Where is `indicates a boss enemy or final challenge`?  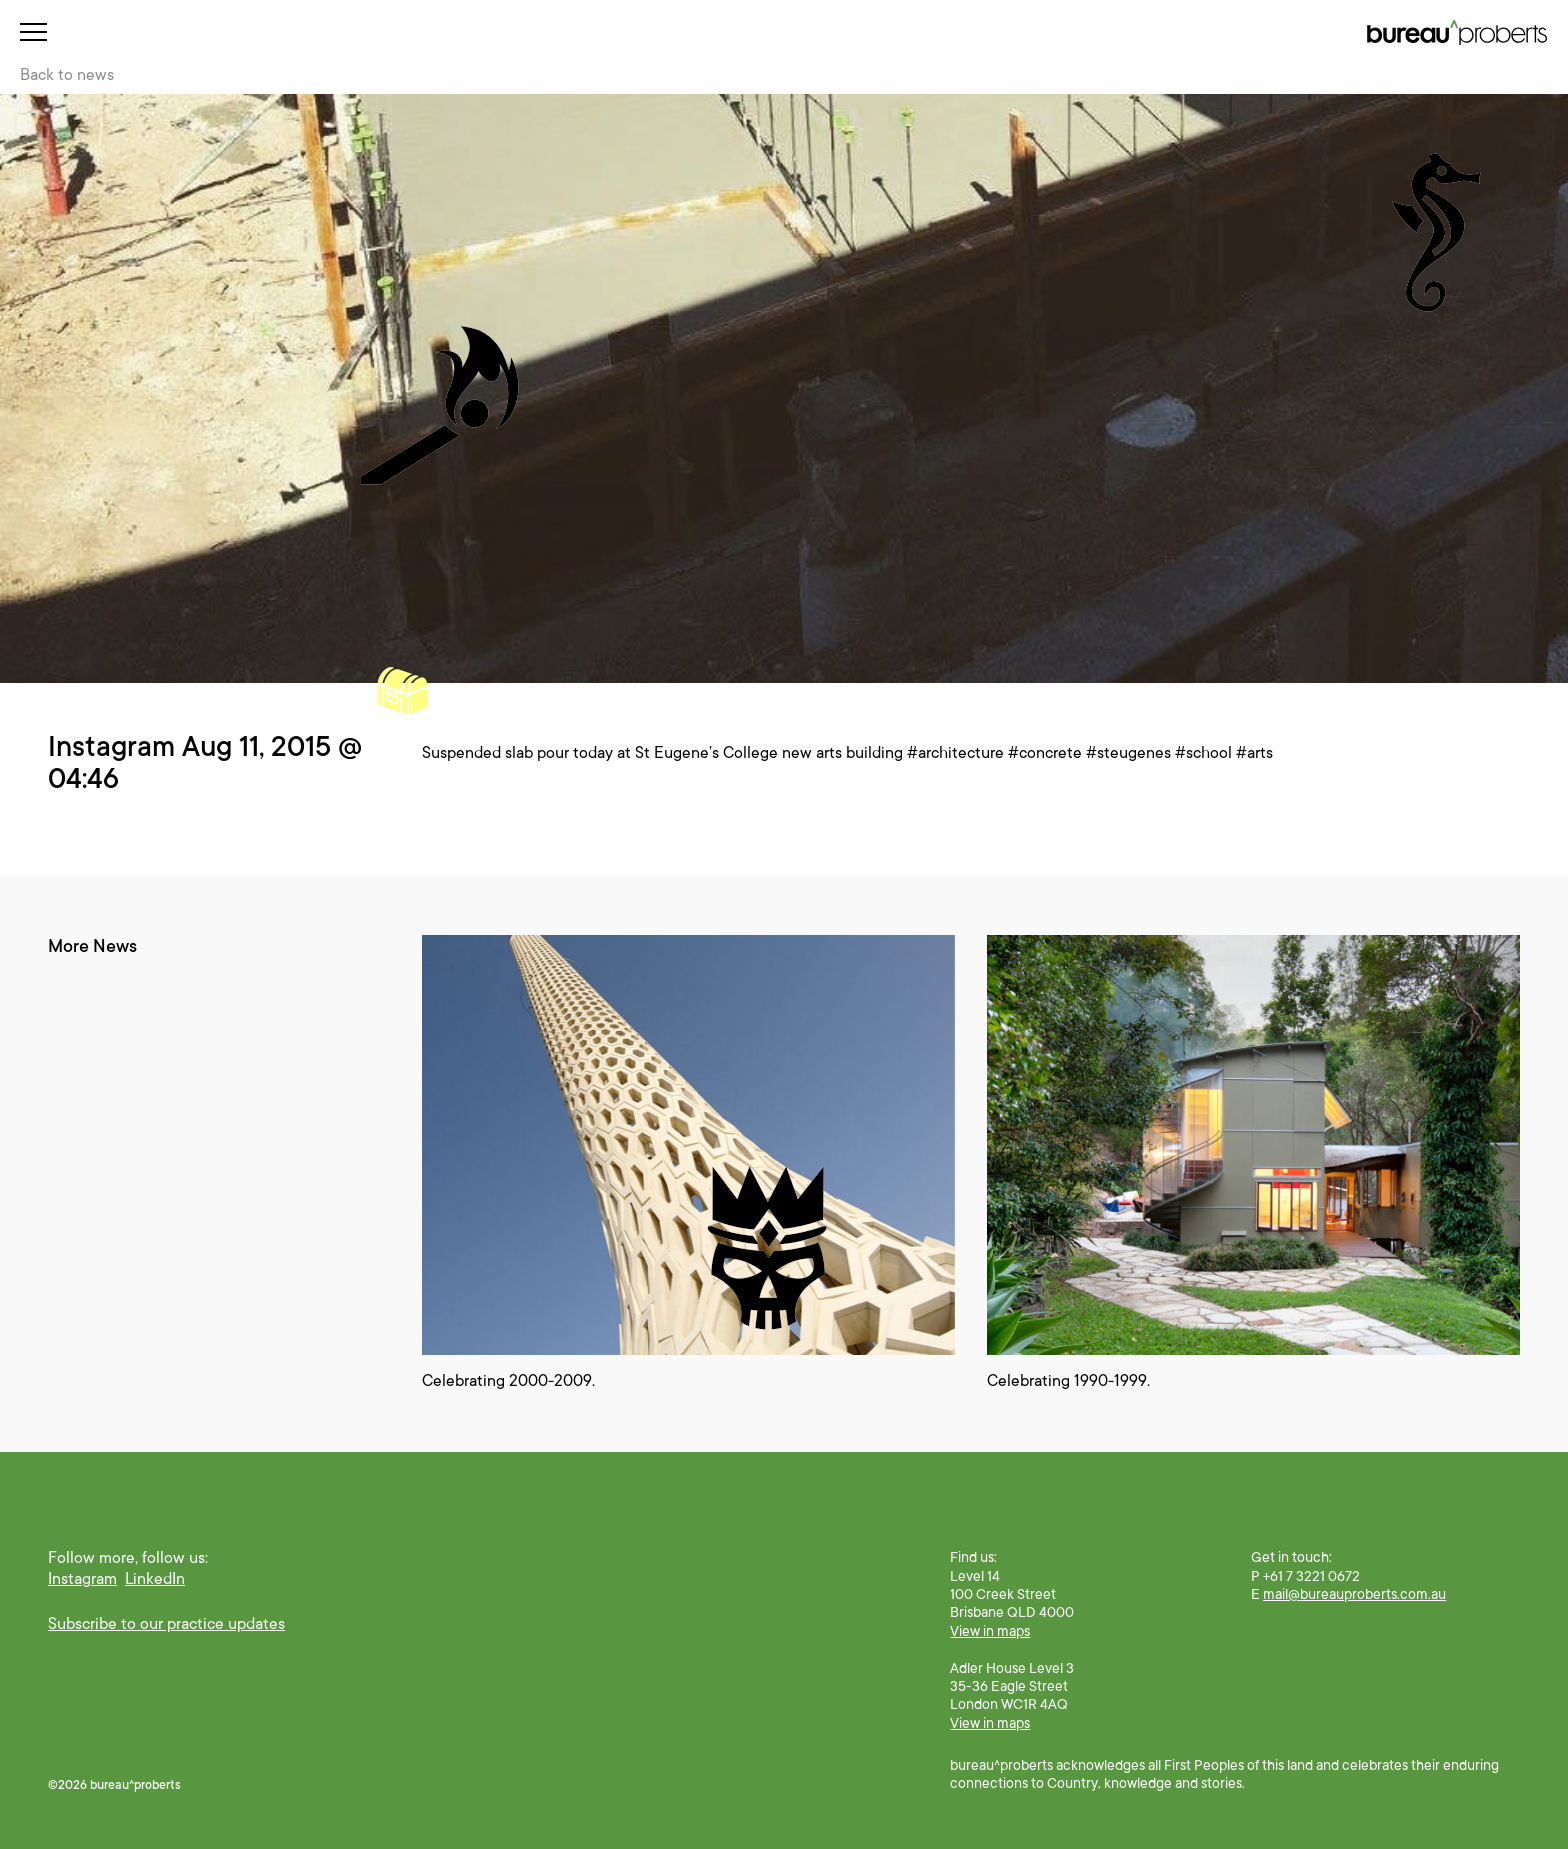
indicates a boss enemy or final challenge is located at coordinates (768, 1249).